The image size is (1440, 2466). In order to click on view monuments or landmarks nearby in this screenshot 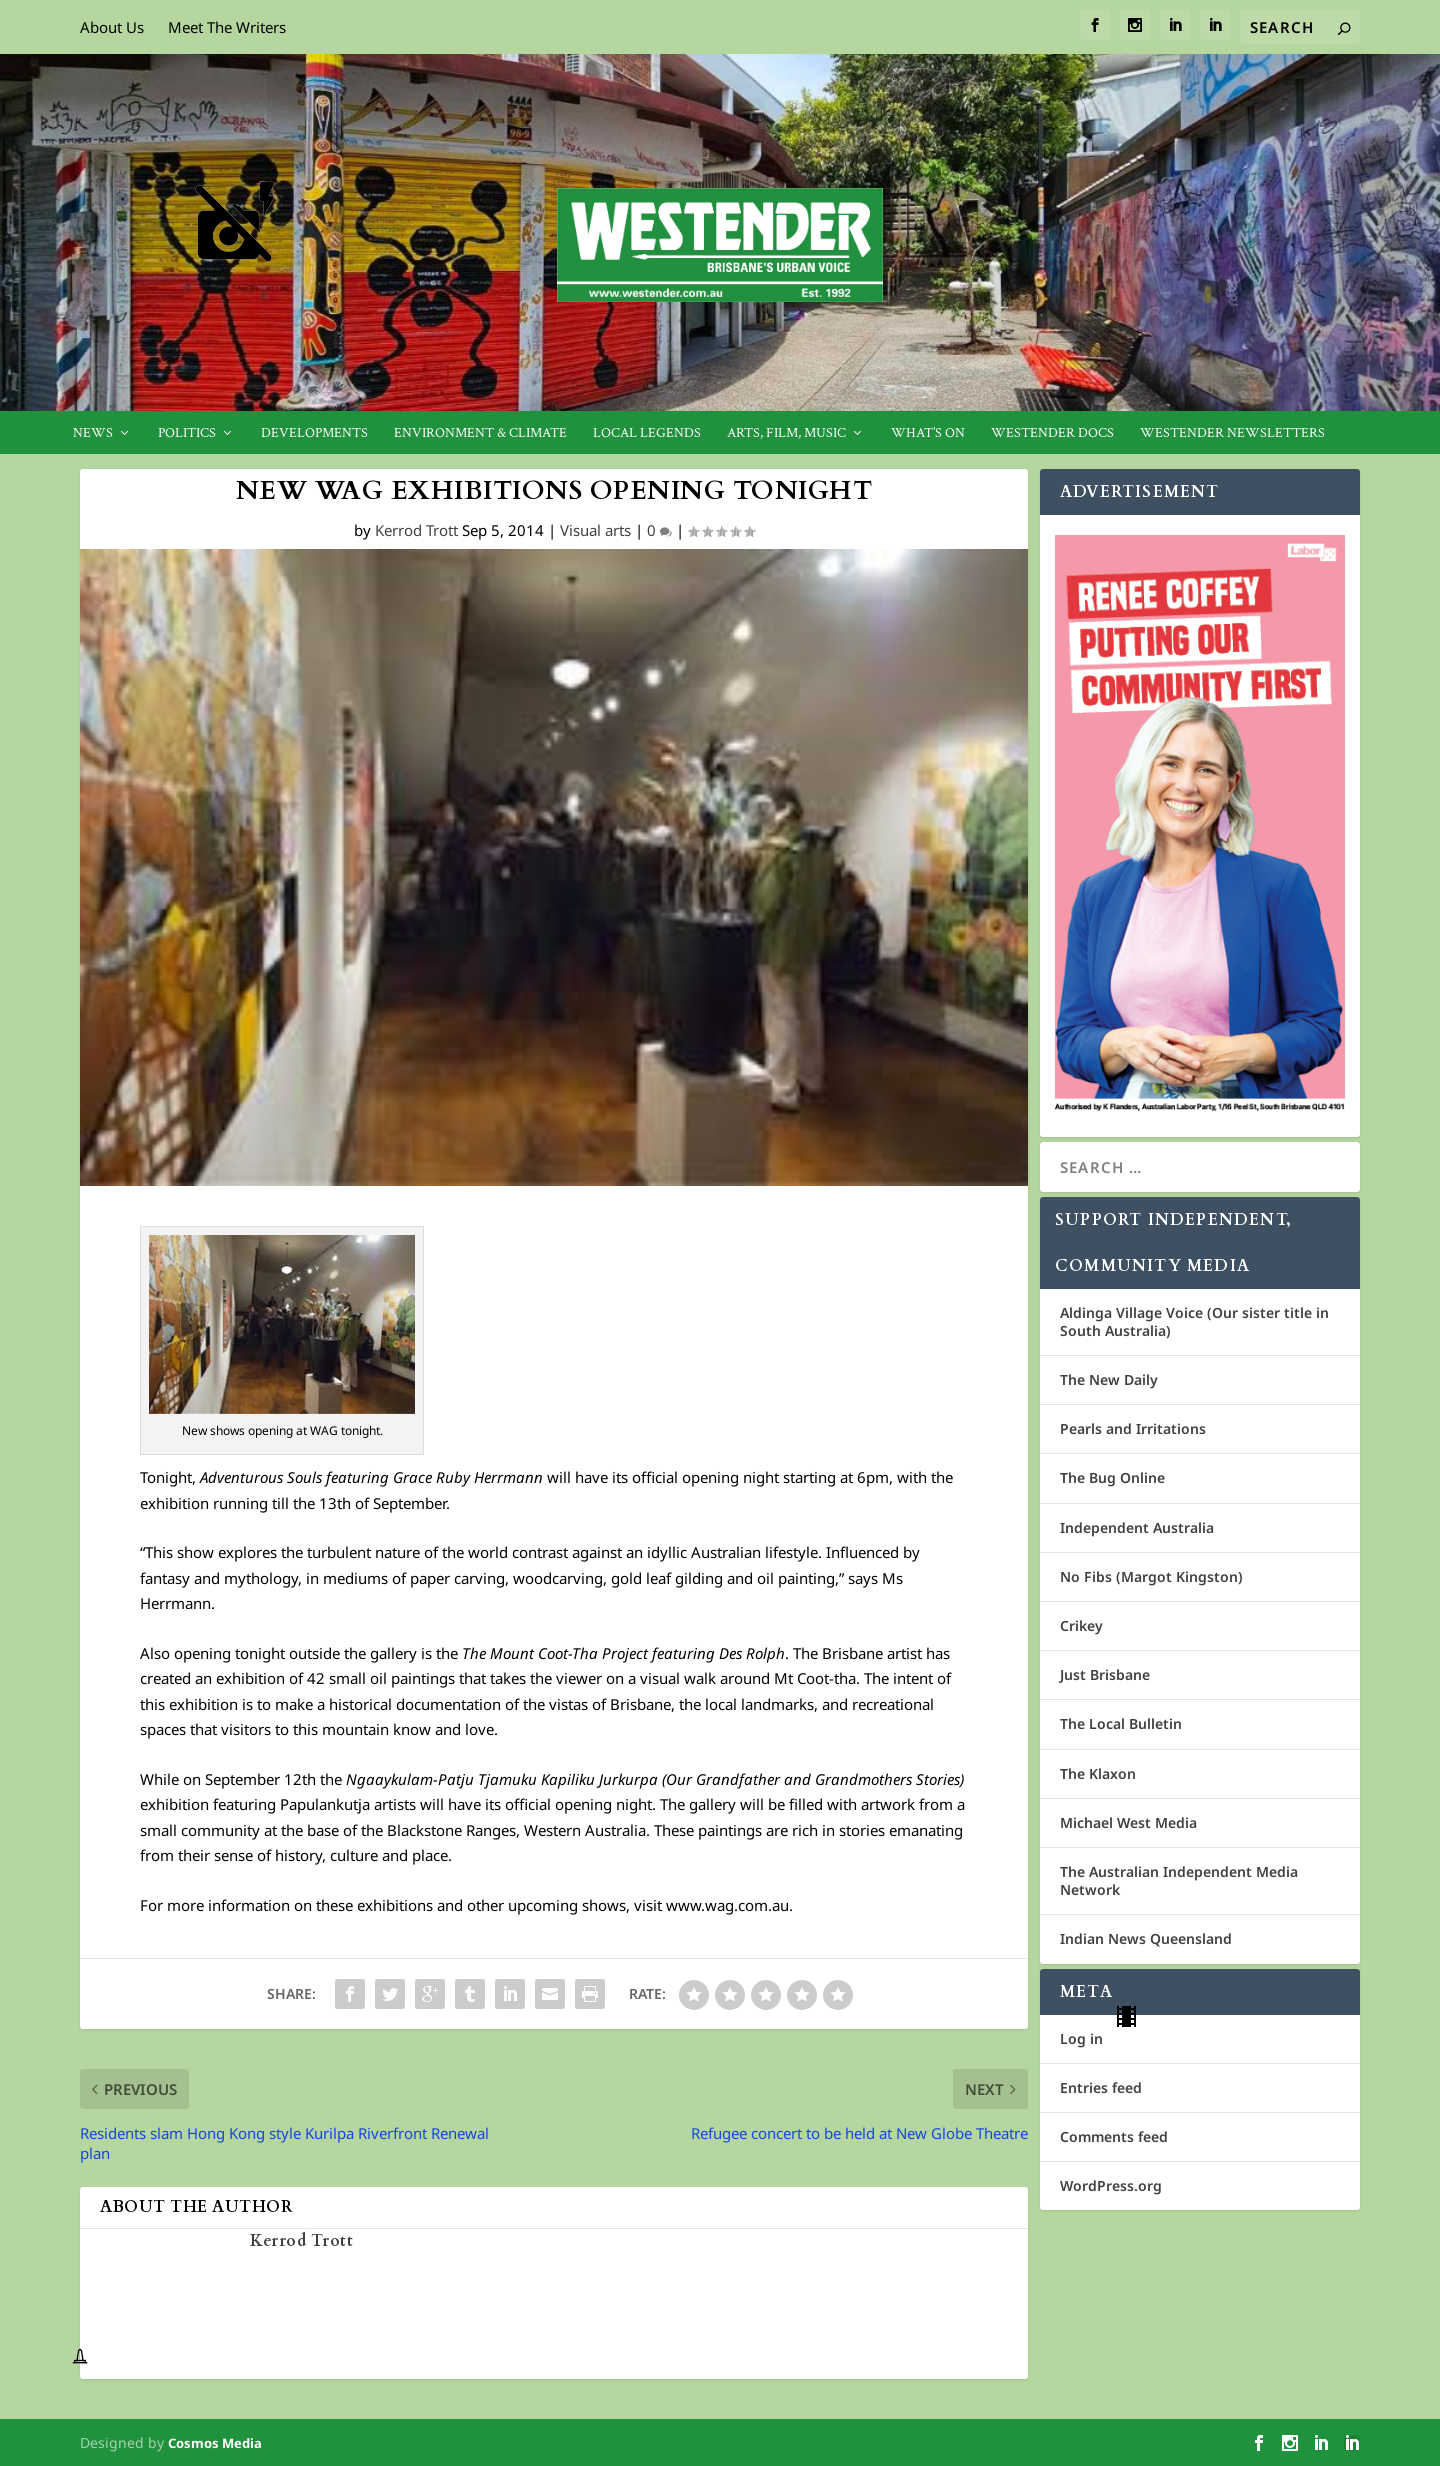, I will do `click(80, 2356)`.